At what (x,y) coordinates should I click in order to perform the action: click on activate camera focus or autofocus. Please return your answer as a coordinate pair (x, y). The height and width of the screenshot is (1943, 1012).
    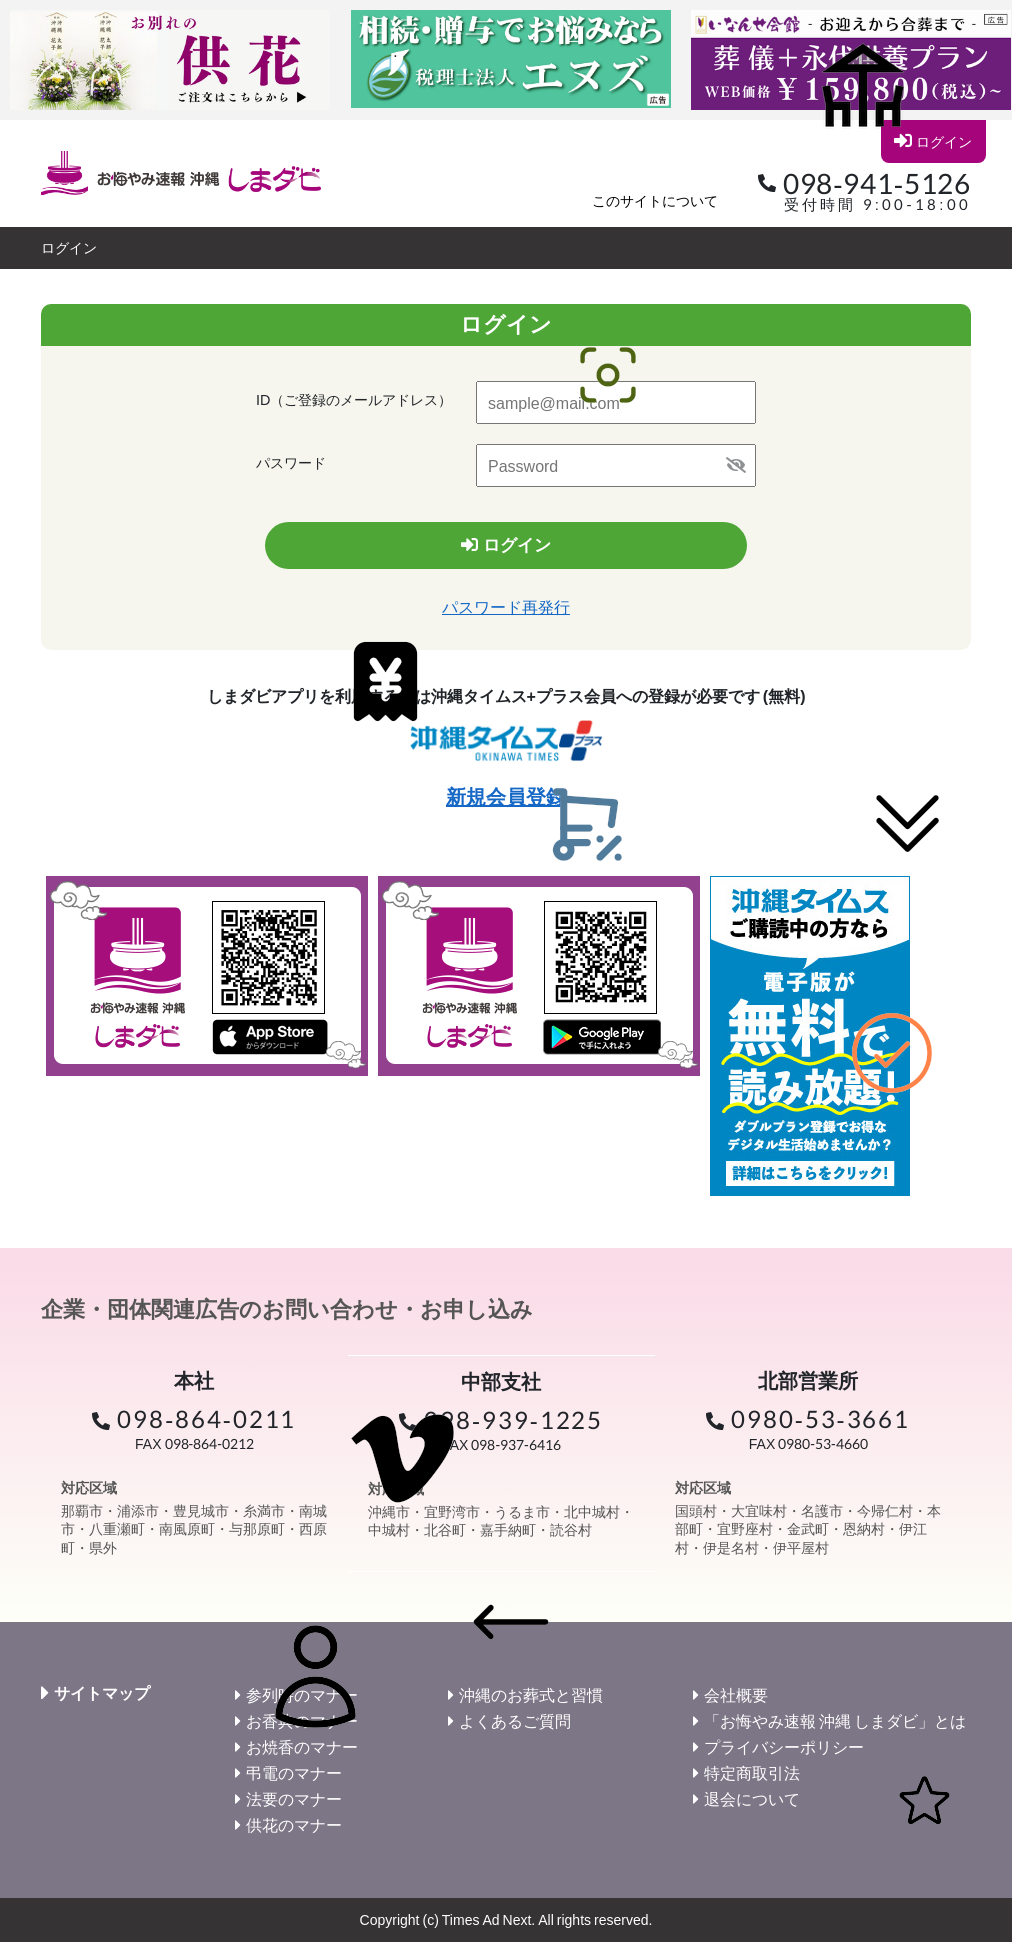
    Looking at the image, I should click on (608, 375).